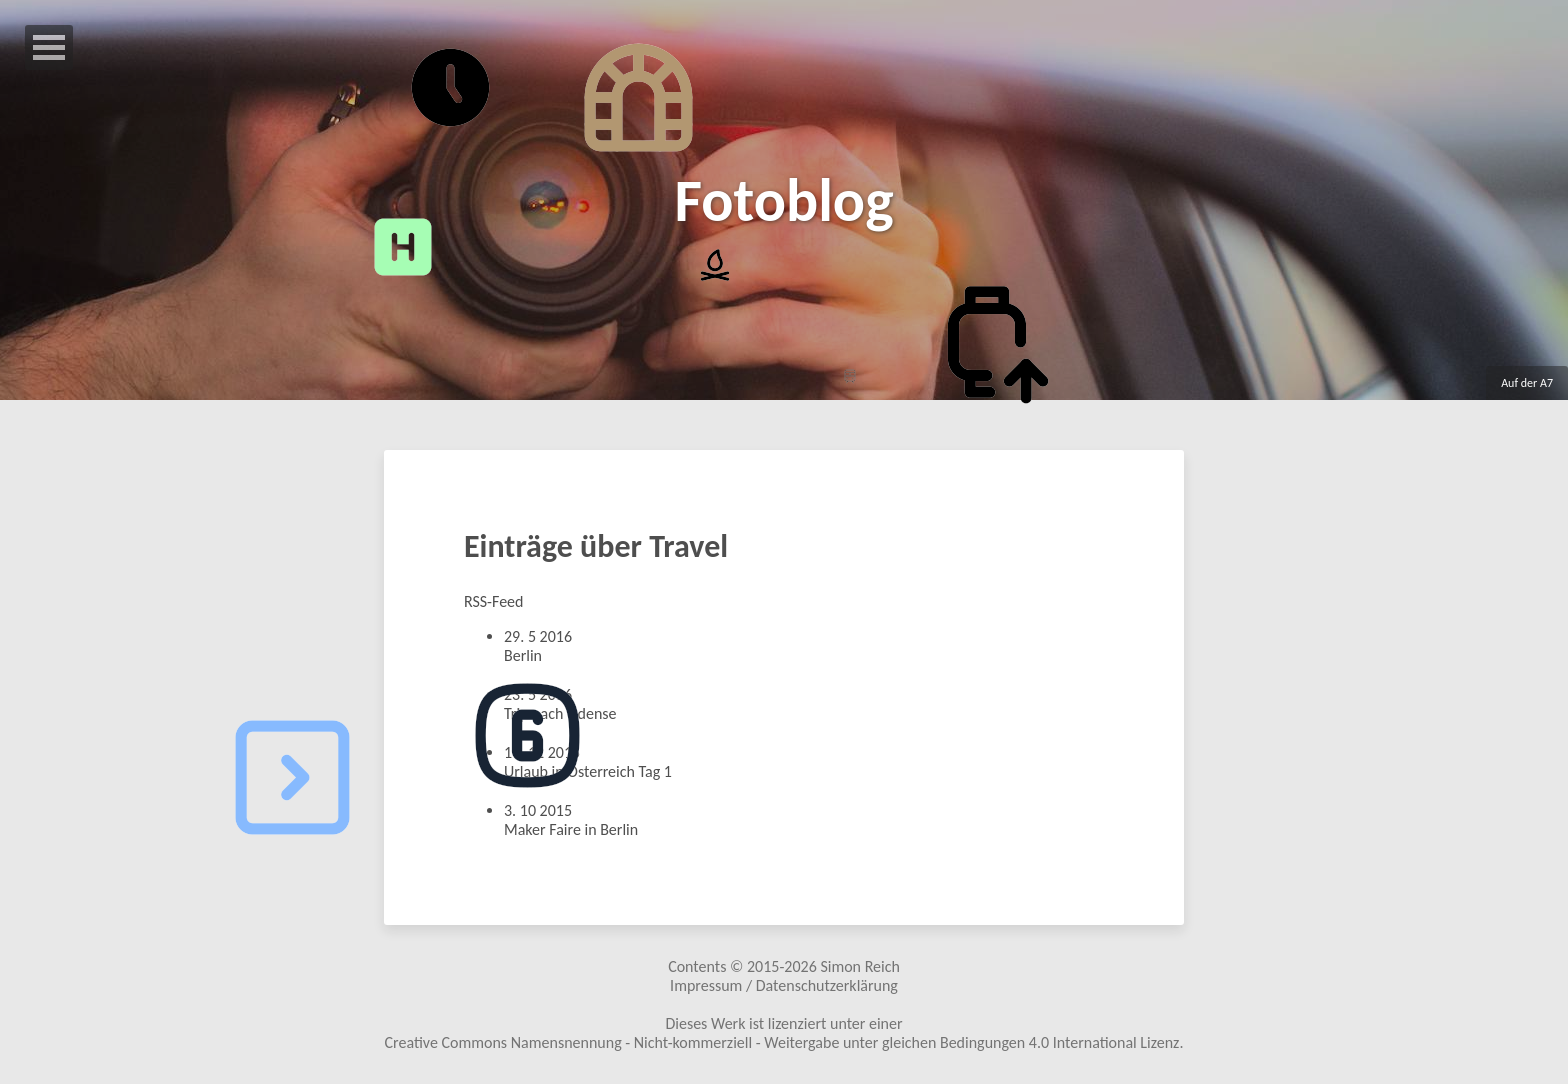 This screenshot has height=1084, width=1568. I want to click on view train schedules or transit options, so click(850, 376).